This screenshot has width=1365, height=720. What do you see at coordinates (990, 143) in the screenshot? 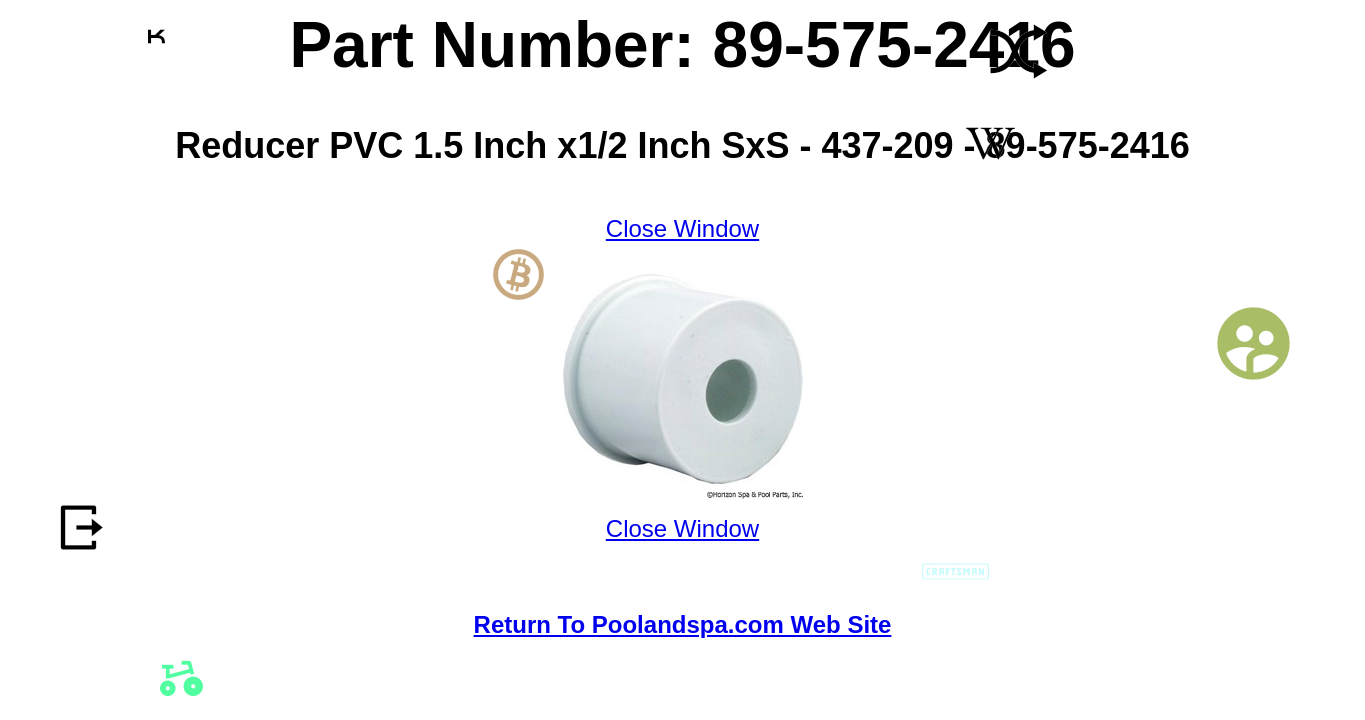
I see `open Wikipedia` at bounding box center [990, 143].